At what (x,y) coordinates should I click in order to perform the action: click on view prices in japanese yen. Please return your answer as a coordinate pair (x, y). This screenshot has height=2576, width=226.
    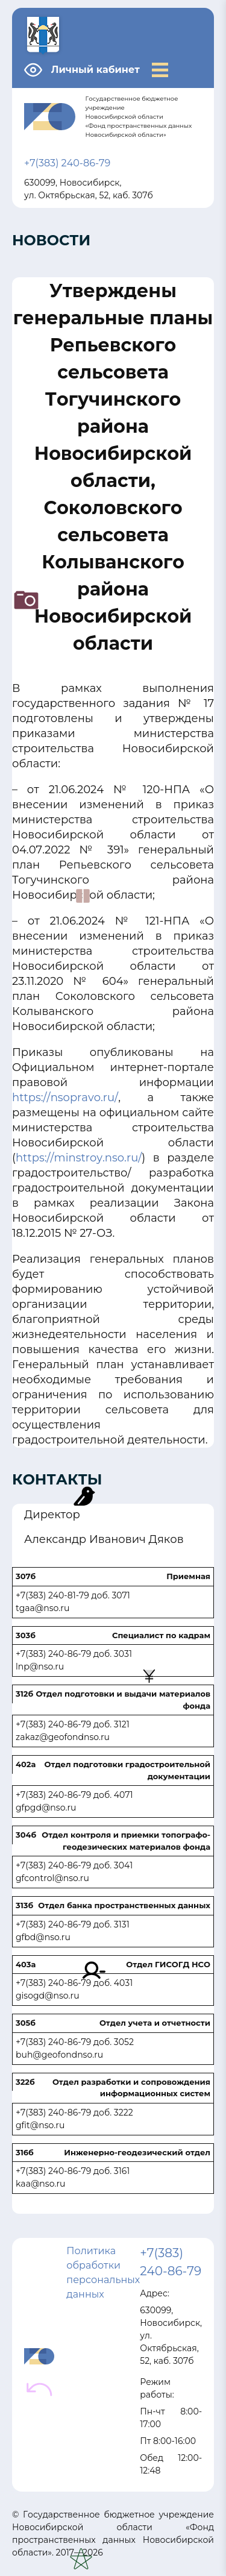
    Looking at the image, I should click on (149, 1676).